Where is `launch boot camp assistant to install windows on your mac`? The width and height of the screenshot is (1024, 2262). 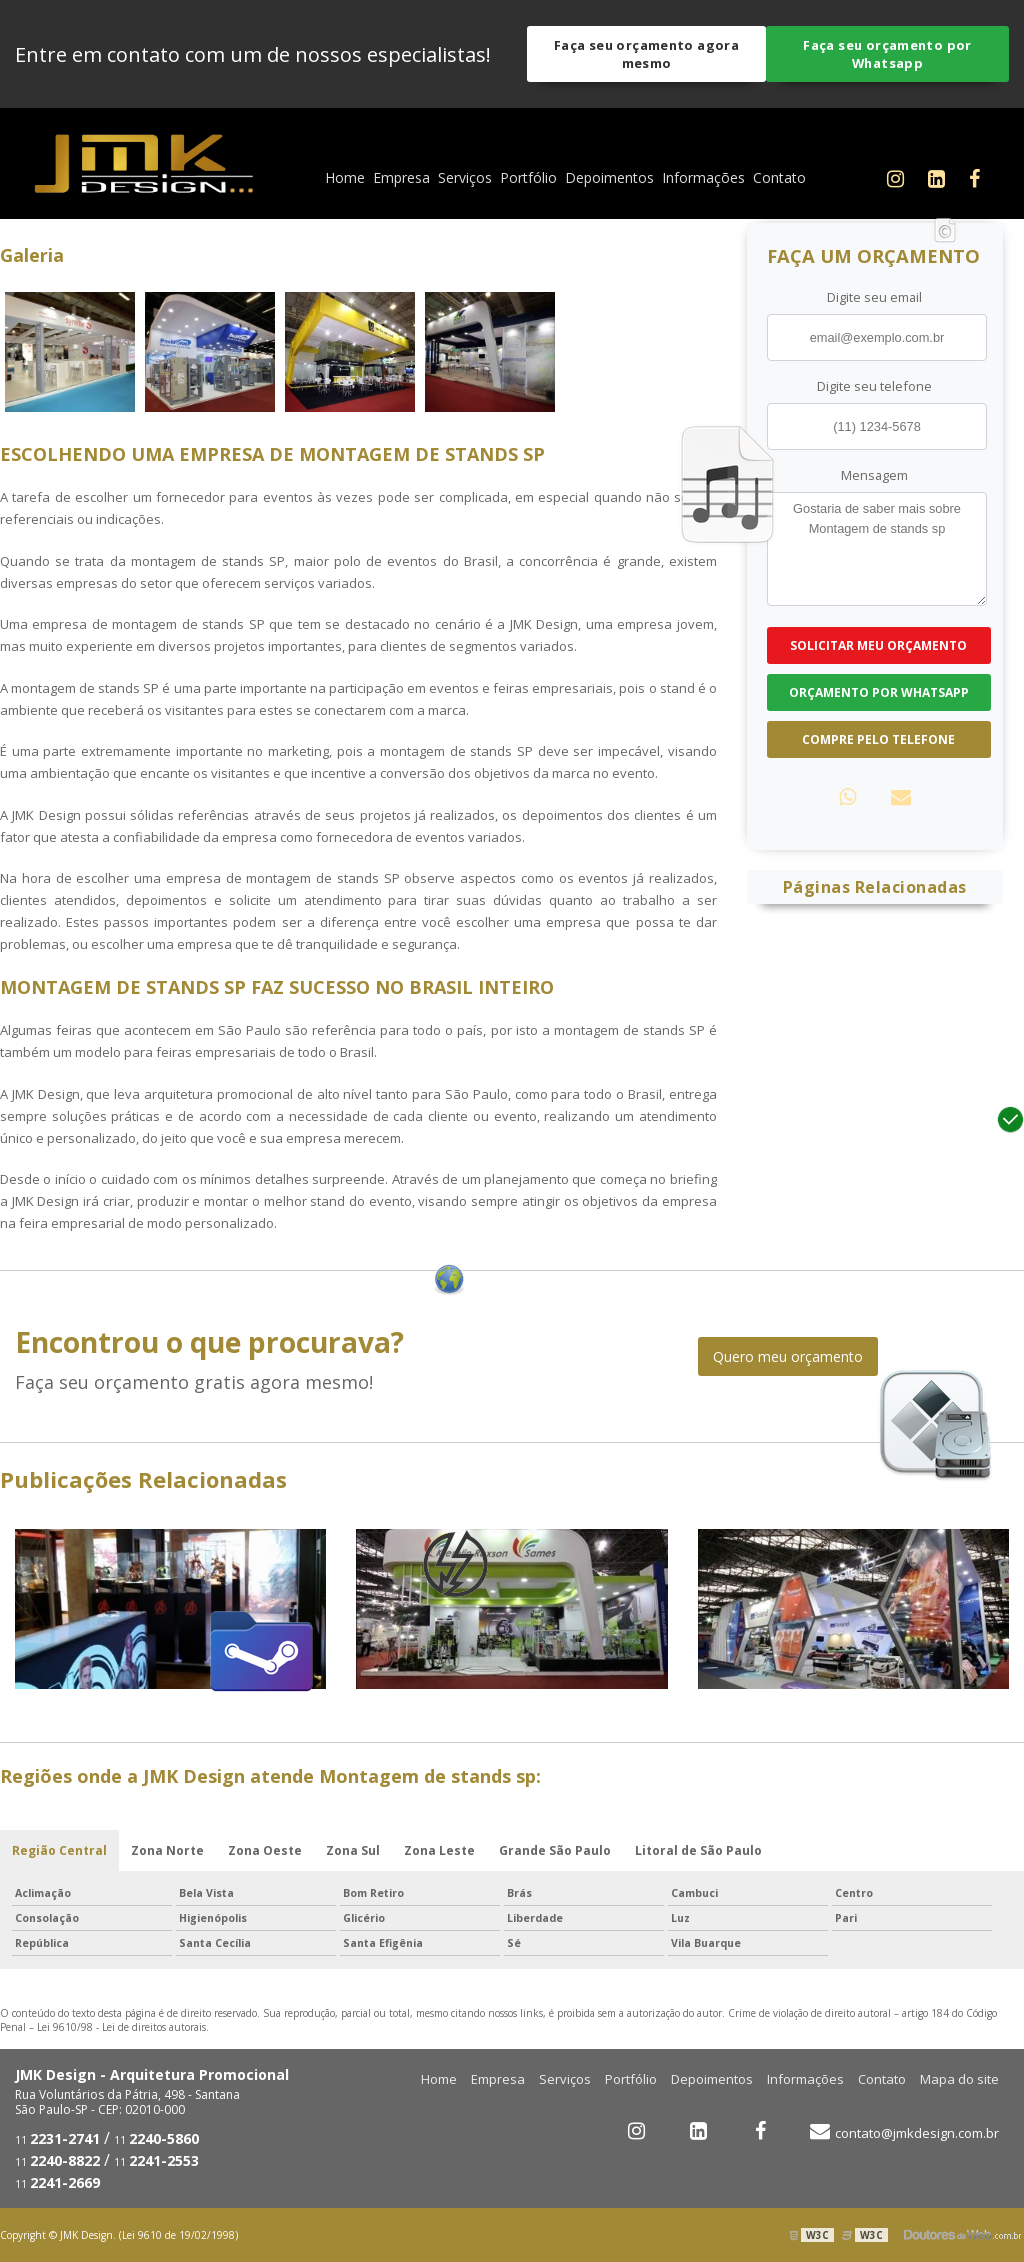 launch boot camp assistant to install windows on your mac is located at coordinates (931, 1421).